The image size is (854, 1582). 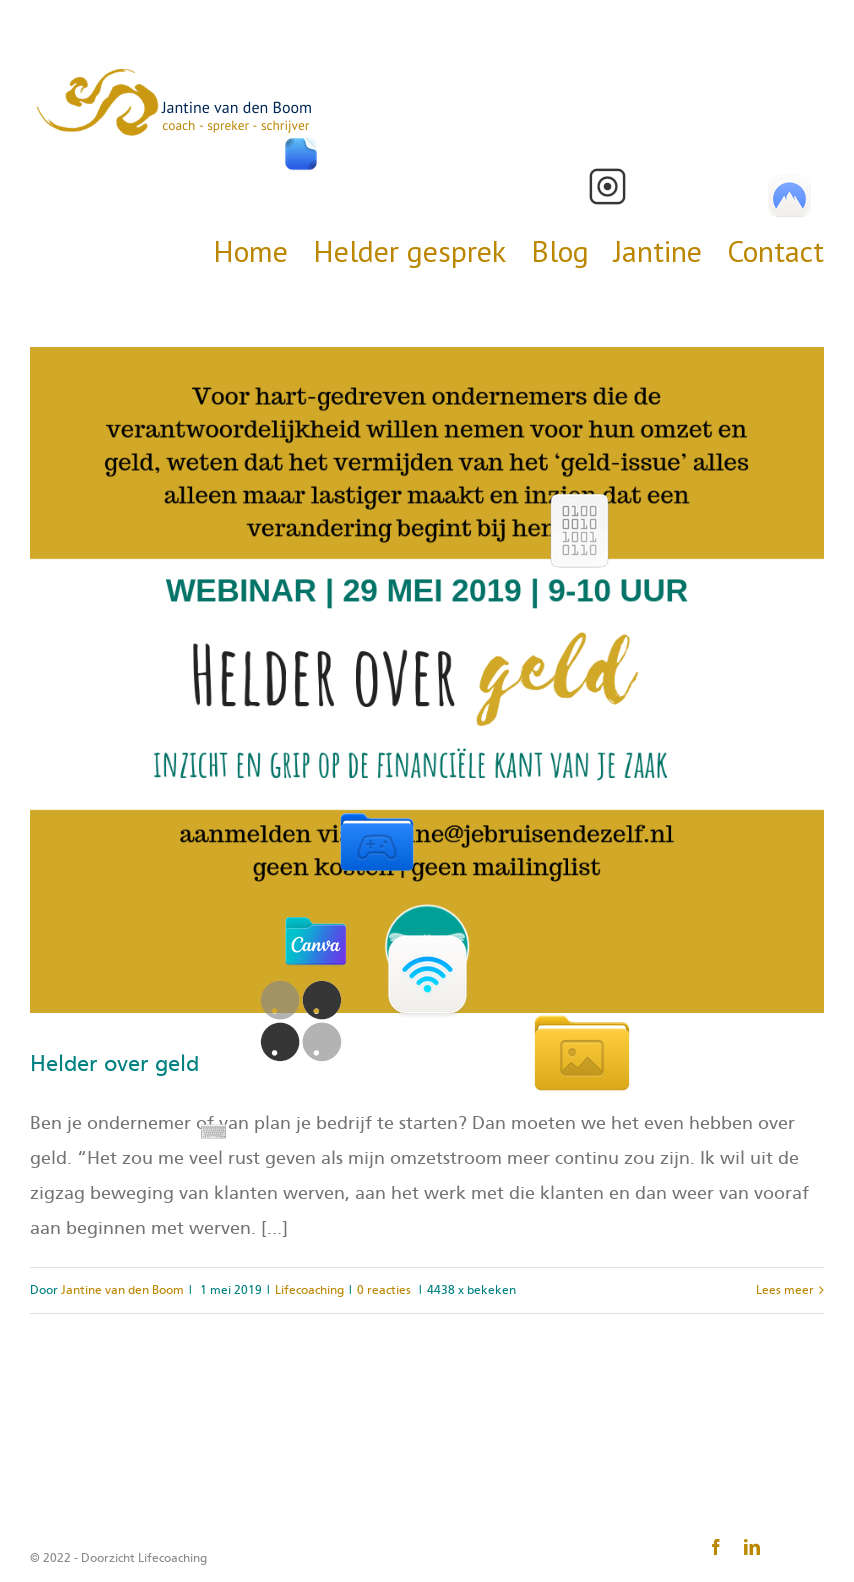 I want to click on open your games folder, so click(x=377, y=842).